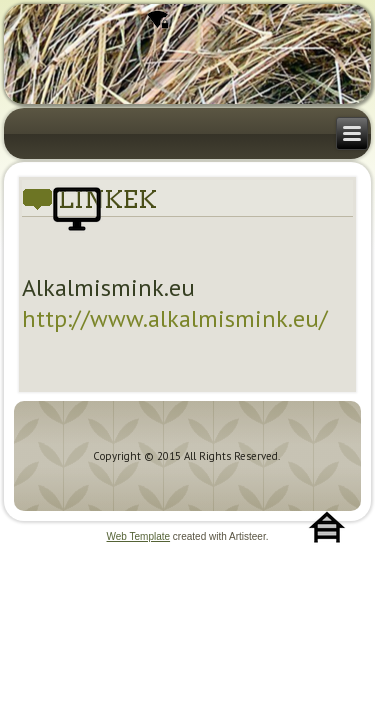 This screenshot has width=375, height=720. What do you see at coordinates (77, 209) in the screenshot?
I see `switch to desktop view` at bounding box center [77, 209].